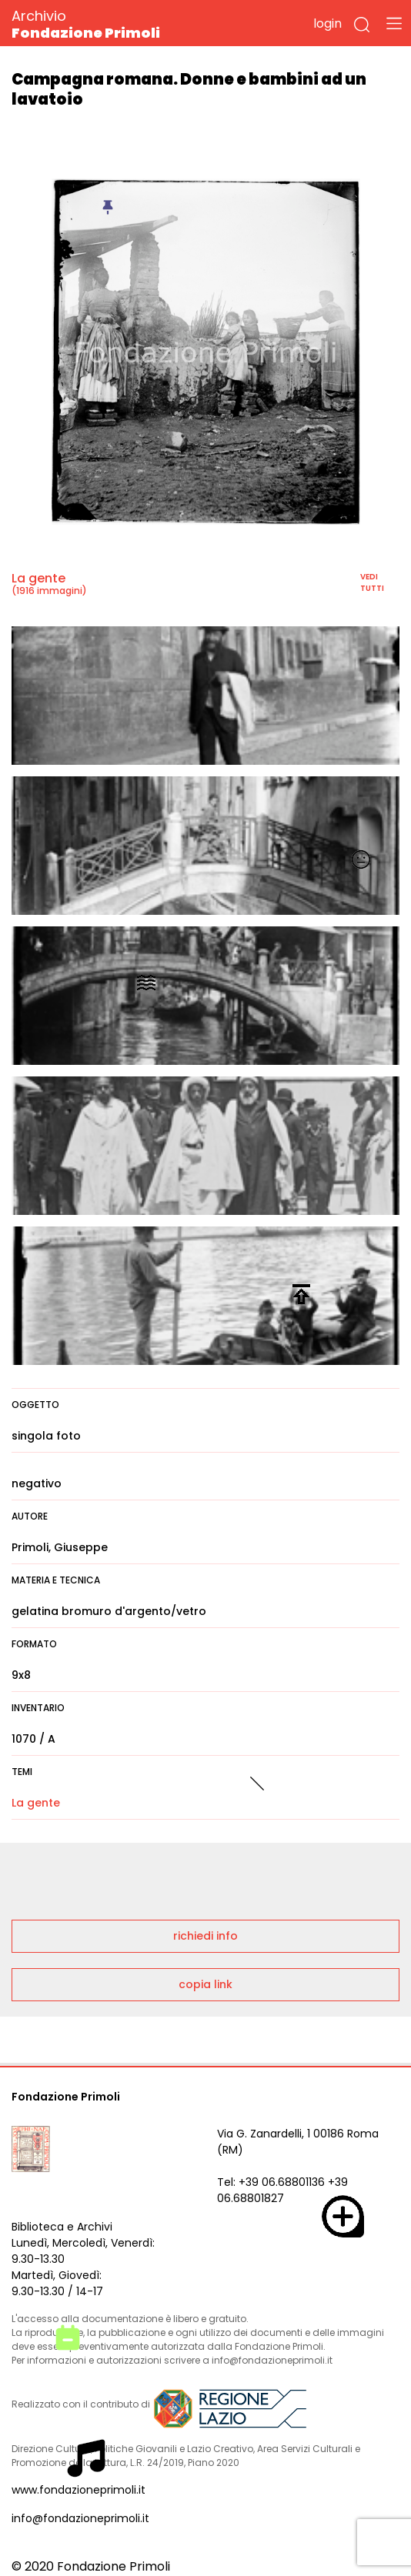 The image size is (411, 2576). Describe the element at coordinates (361, 859) in the screenshot. I see `rate experience as neutral or average` at that location.